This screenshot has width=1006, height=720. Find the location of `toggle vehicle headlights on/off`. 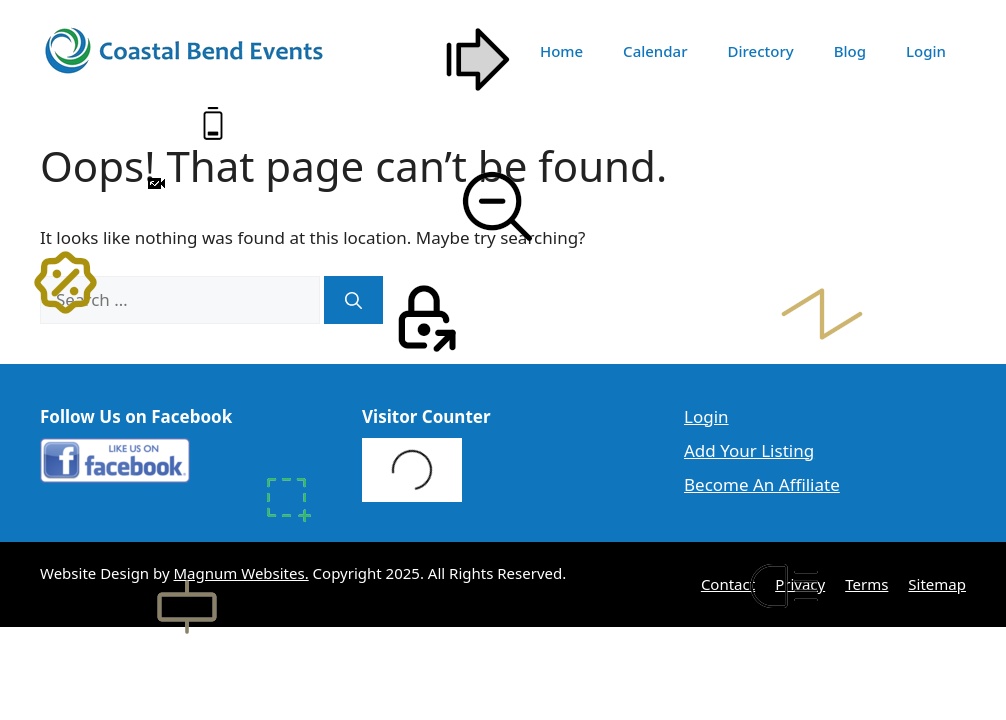

toggle vehicle headlights on/off is located at coordinates (784, 586).